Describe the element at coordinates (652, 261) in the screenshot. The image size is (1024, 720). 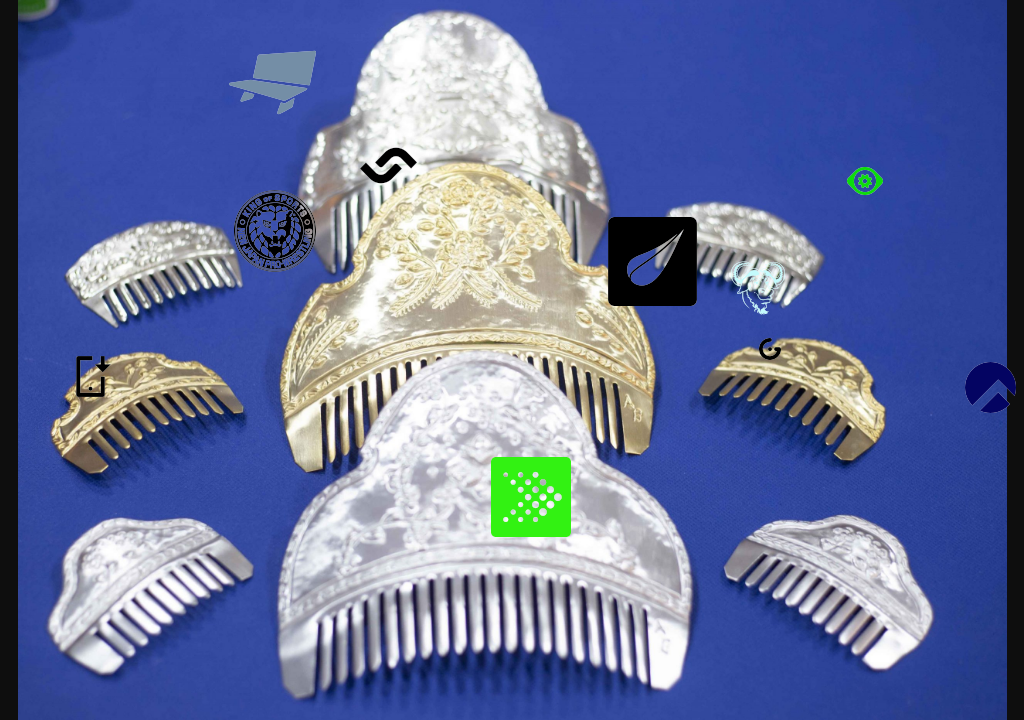
I see `thymeleaf java template engine logo` at that location.